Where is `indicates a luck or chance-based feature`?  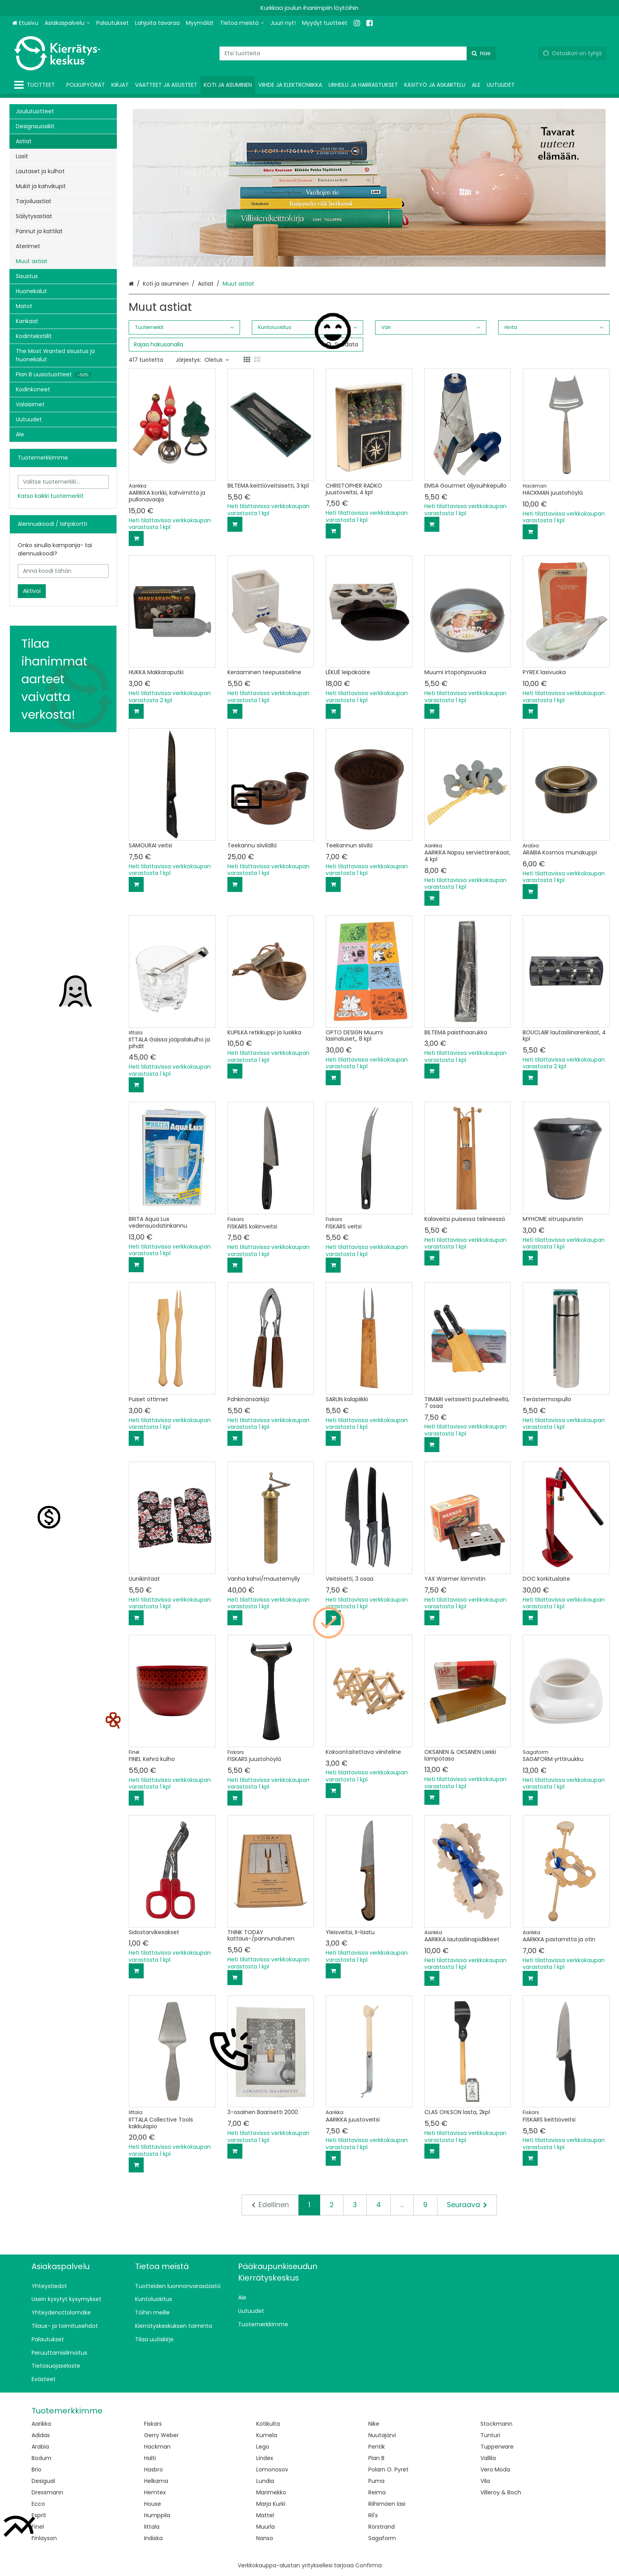
indicates a luck or chance-based feature is located at coordinates (113, 1720).